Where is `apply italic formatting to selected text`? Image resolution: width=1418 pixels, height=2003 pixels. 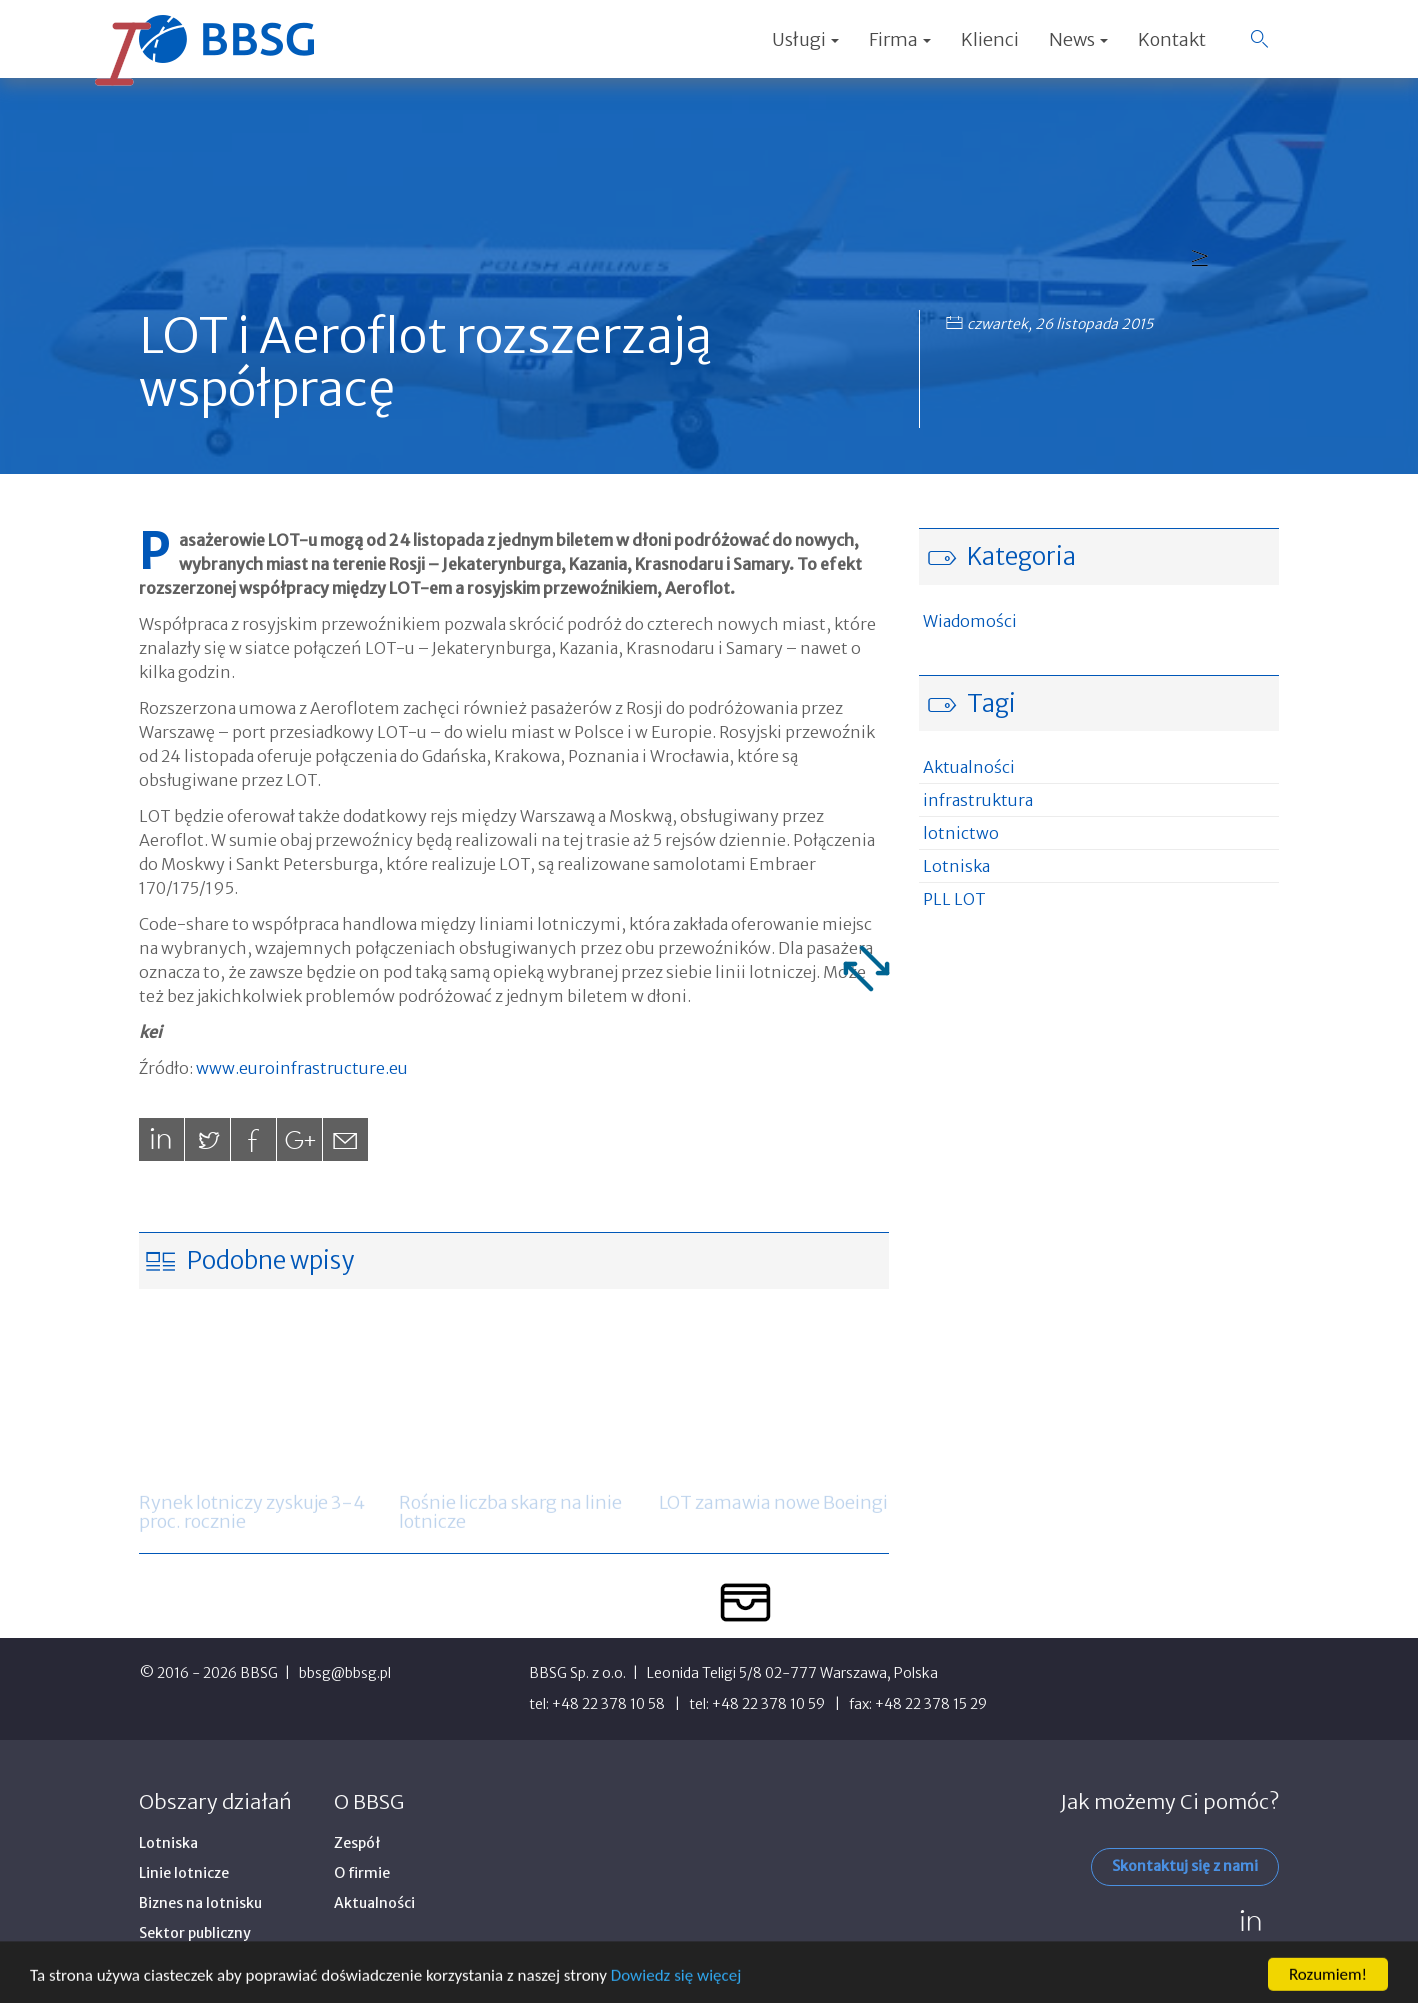
apply italic formatting to selected text is located at coordinates (123, 54).